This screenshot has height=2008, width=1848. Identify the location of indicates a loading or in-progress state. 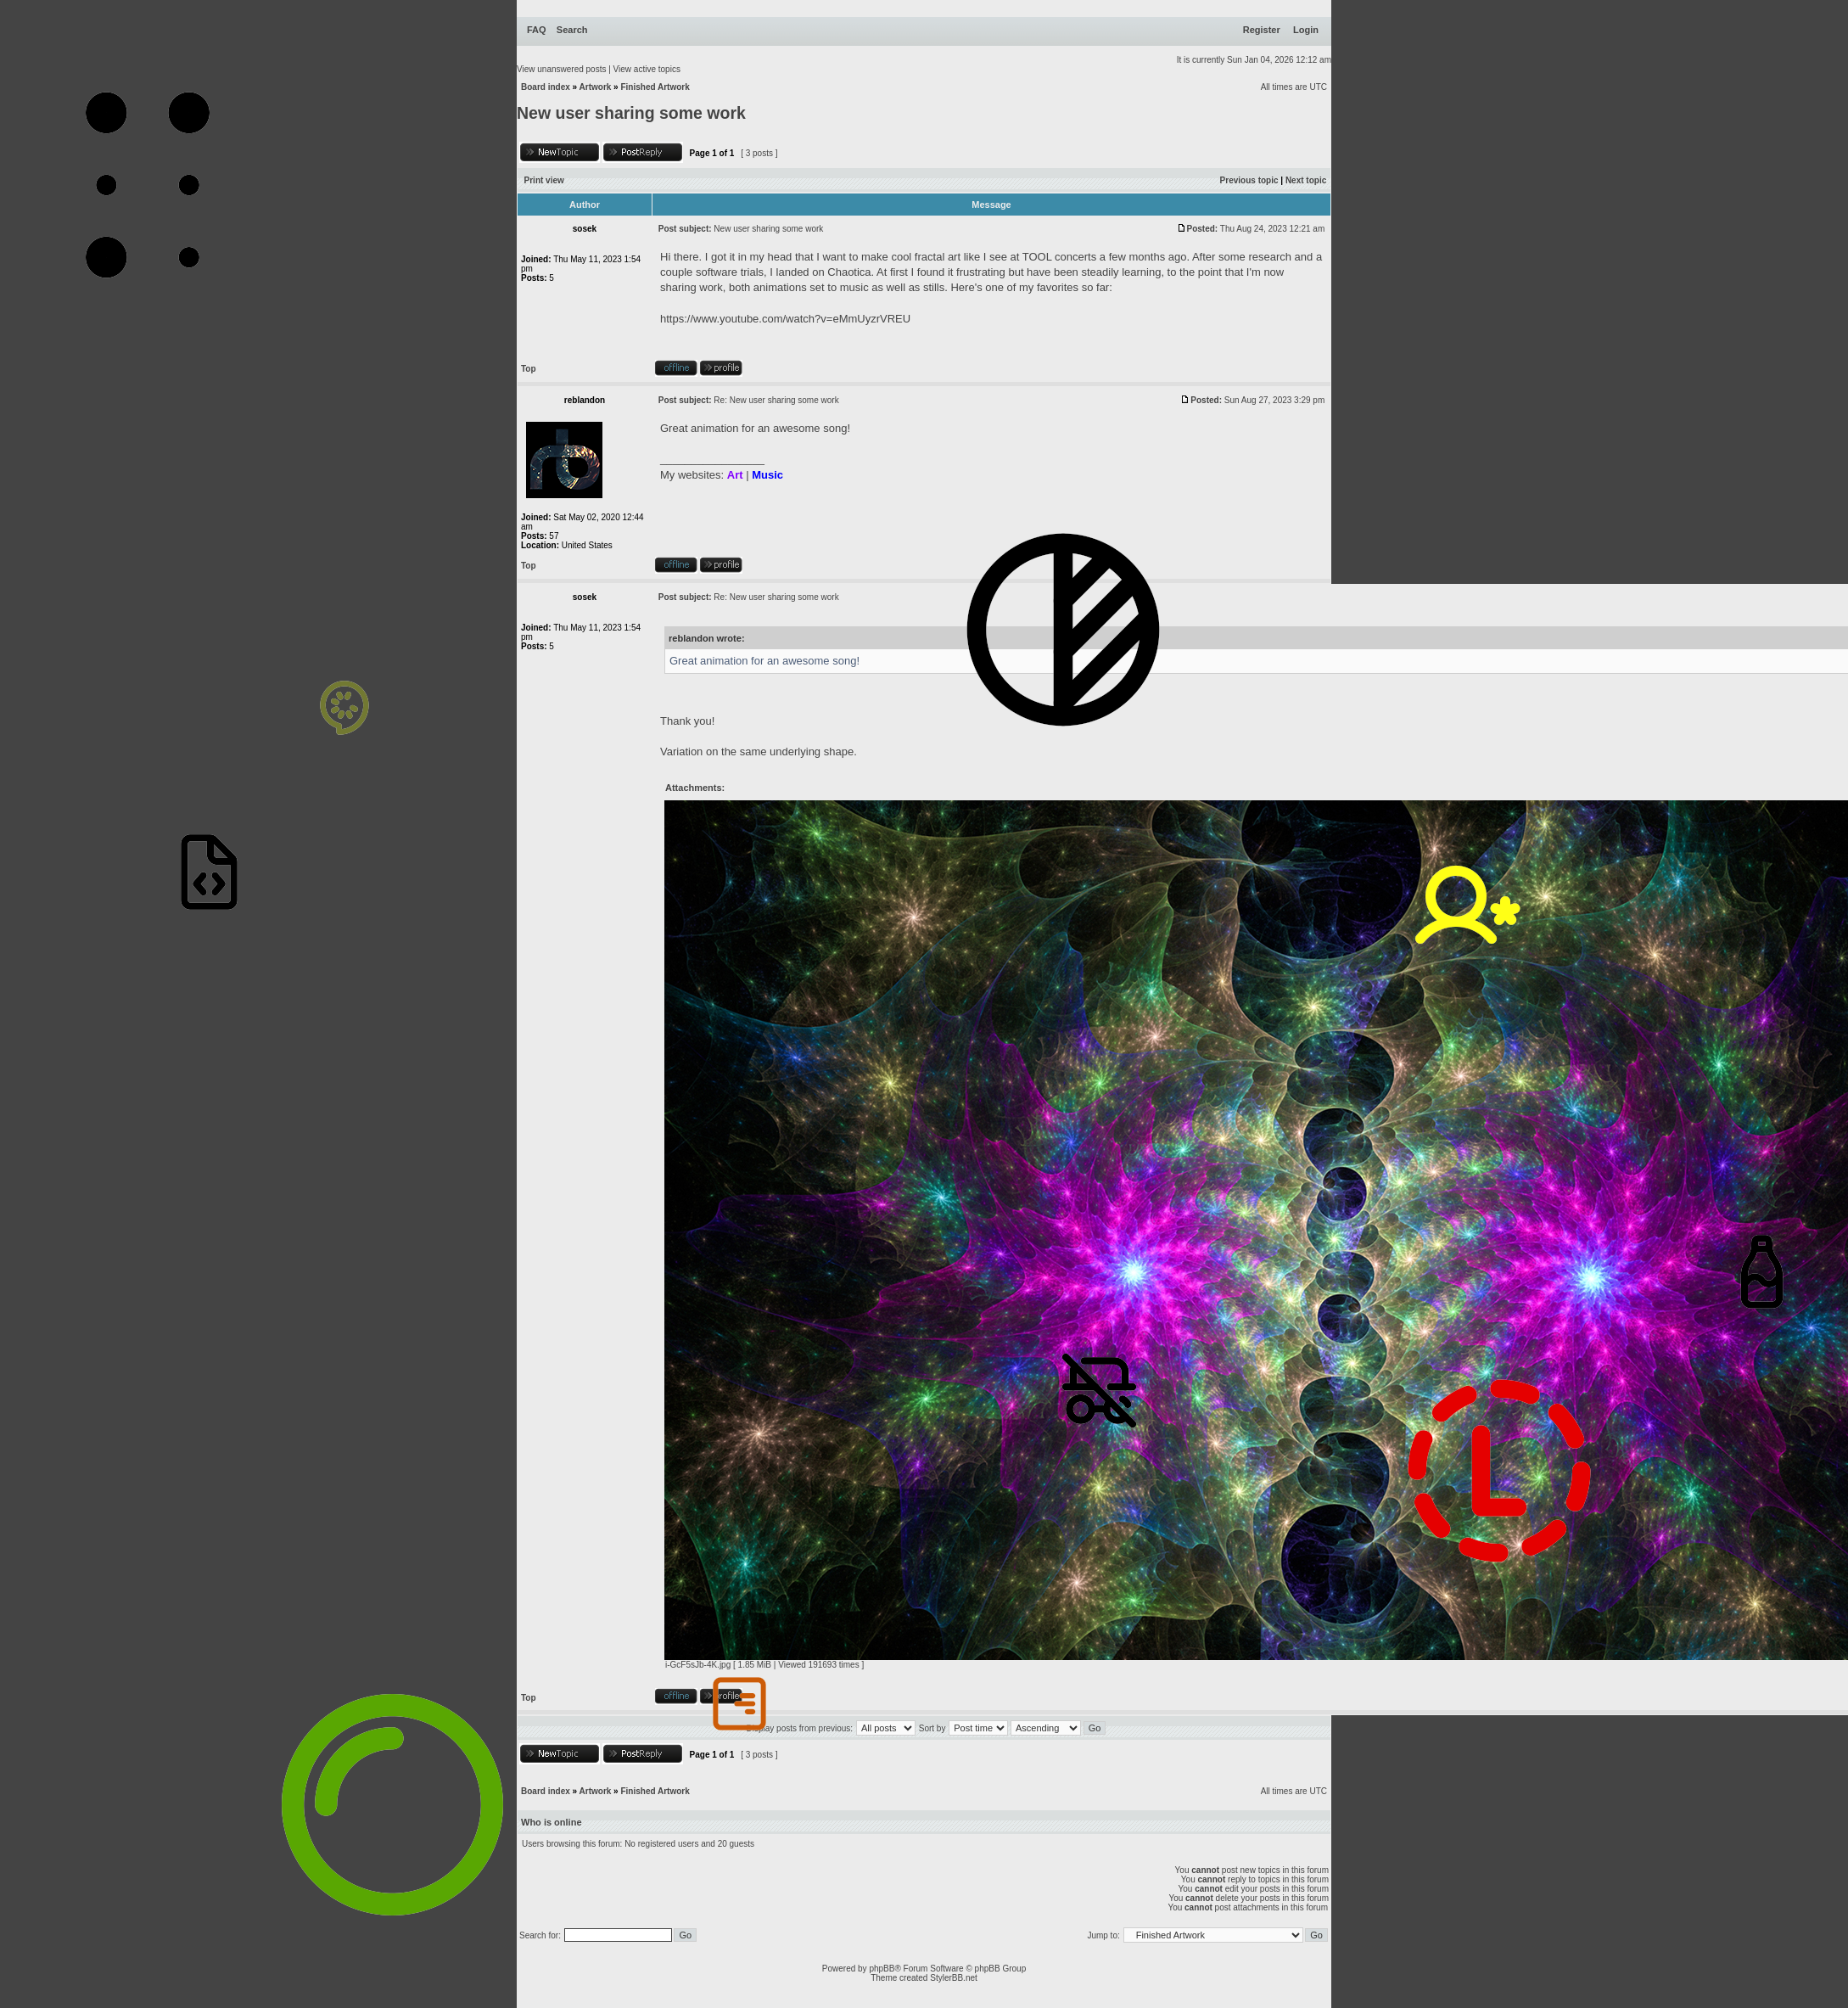
(1499, 1471).